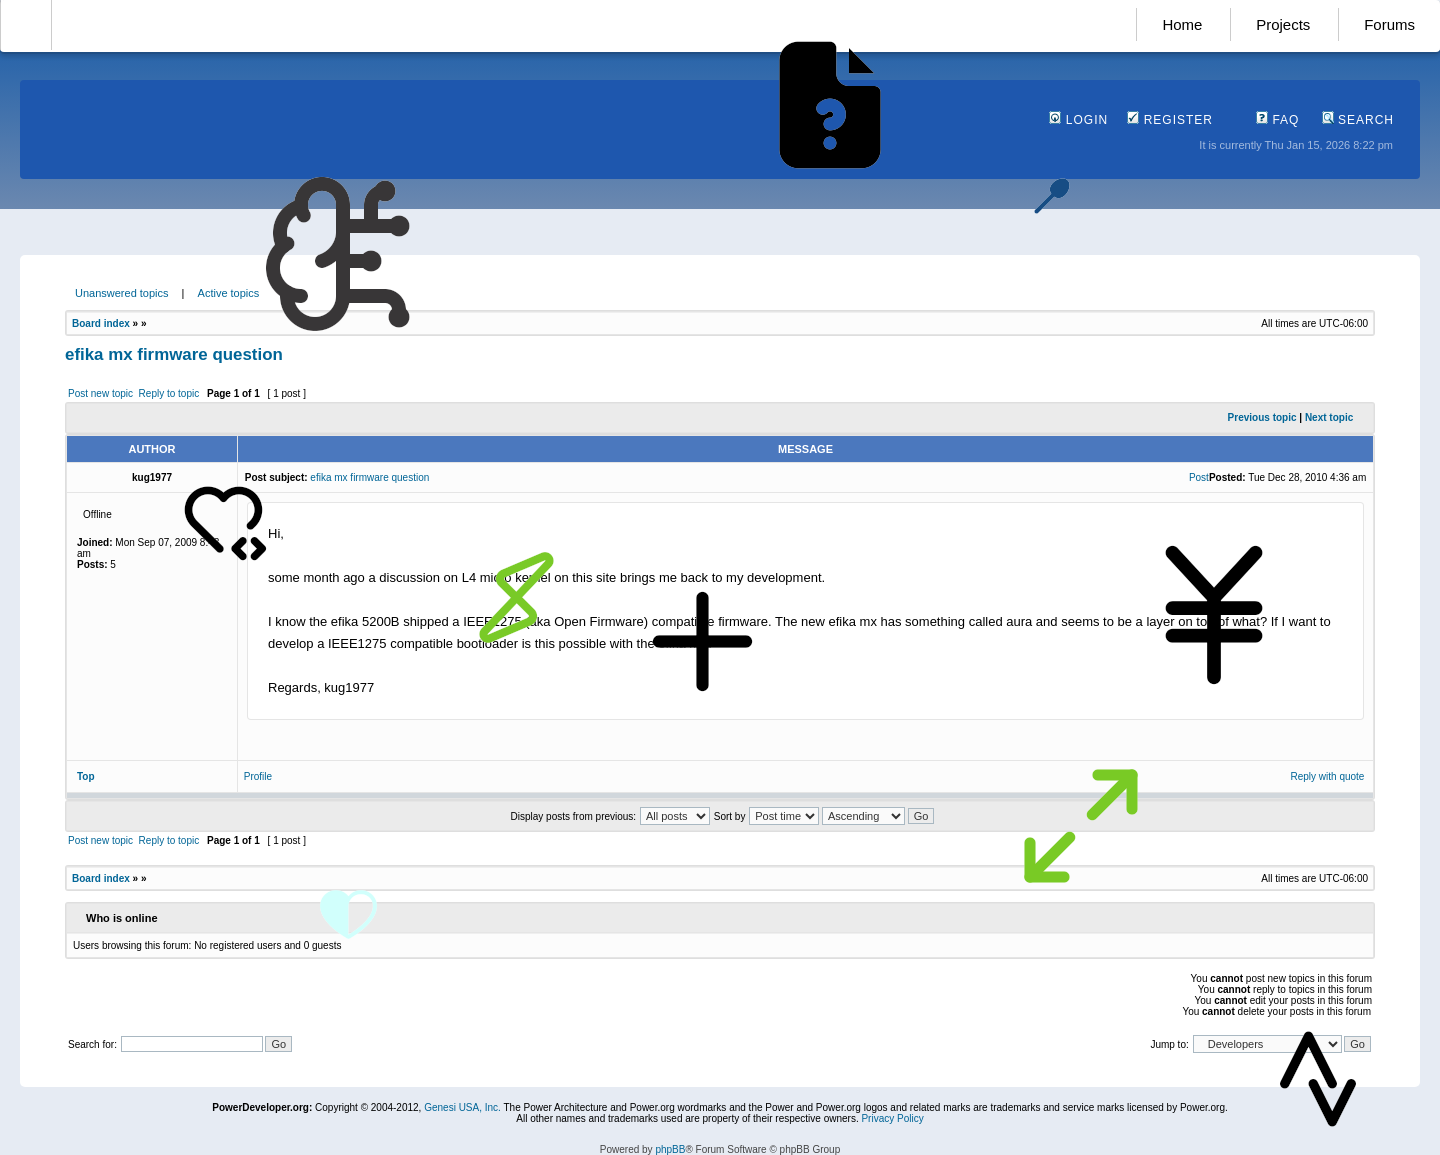  Describe the element at coordinates (830, 105) in the screenshot. I see `unrecognized file type` at that location.